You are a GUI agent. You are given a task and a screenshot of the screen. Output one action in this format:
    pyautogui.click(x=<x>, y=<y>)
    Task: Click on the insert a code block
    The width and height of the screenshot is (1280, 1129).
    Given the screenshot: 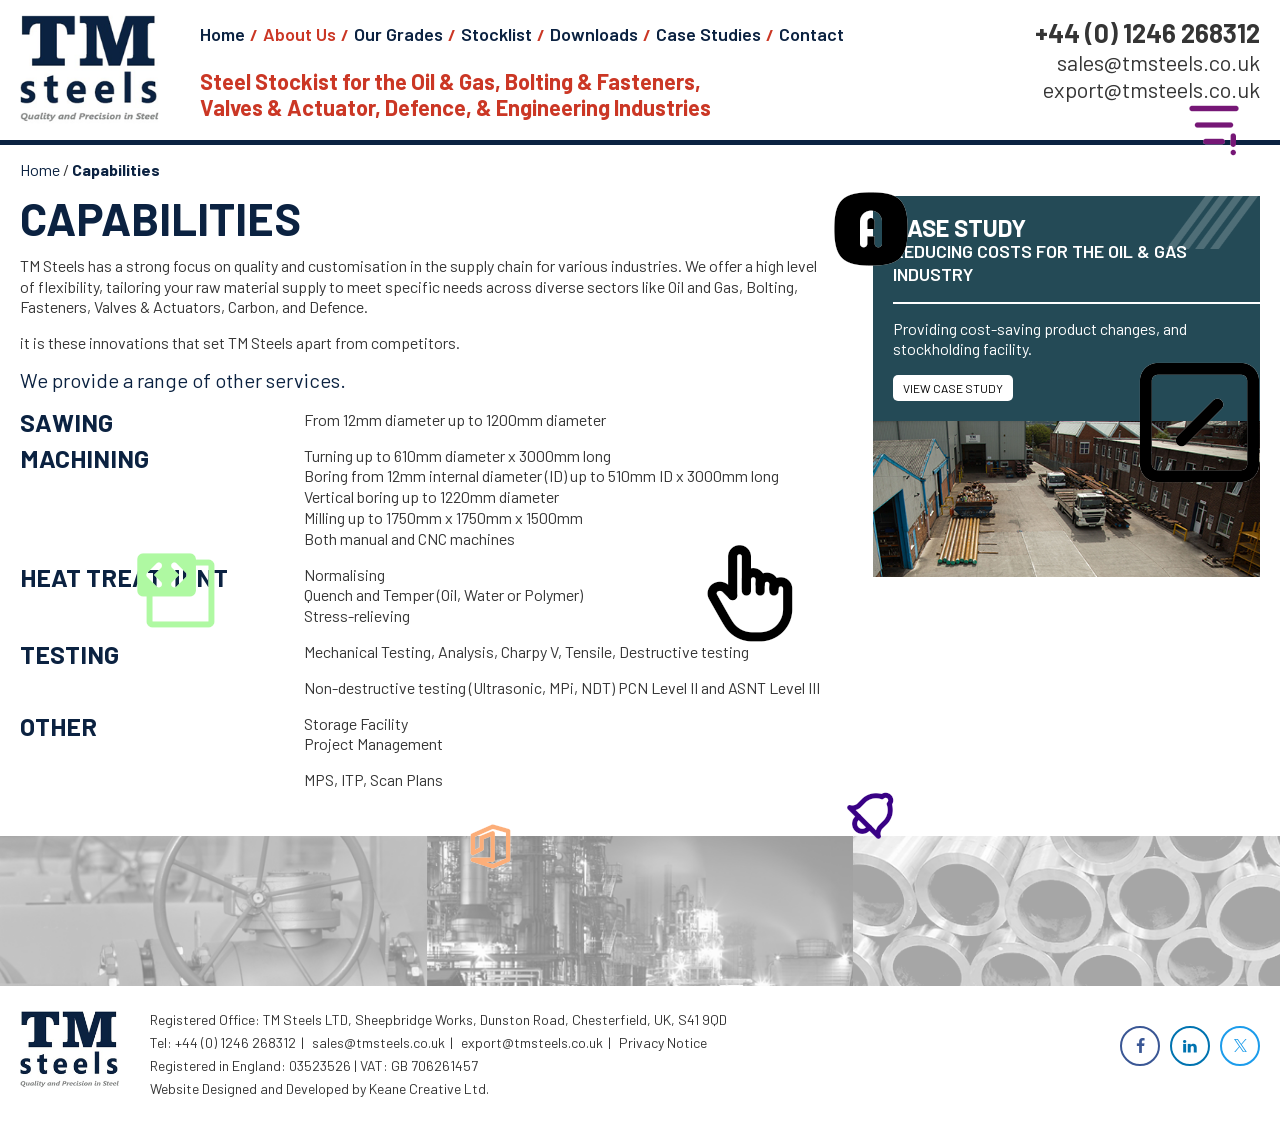 What is the action you would take?
    pyautogui.click(x=180, y=593)
    